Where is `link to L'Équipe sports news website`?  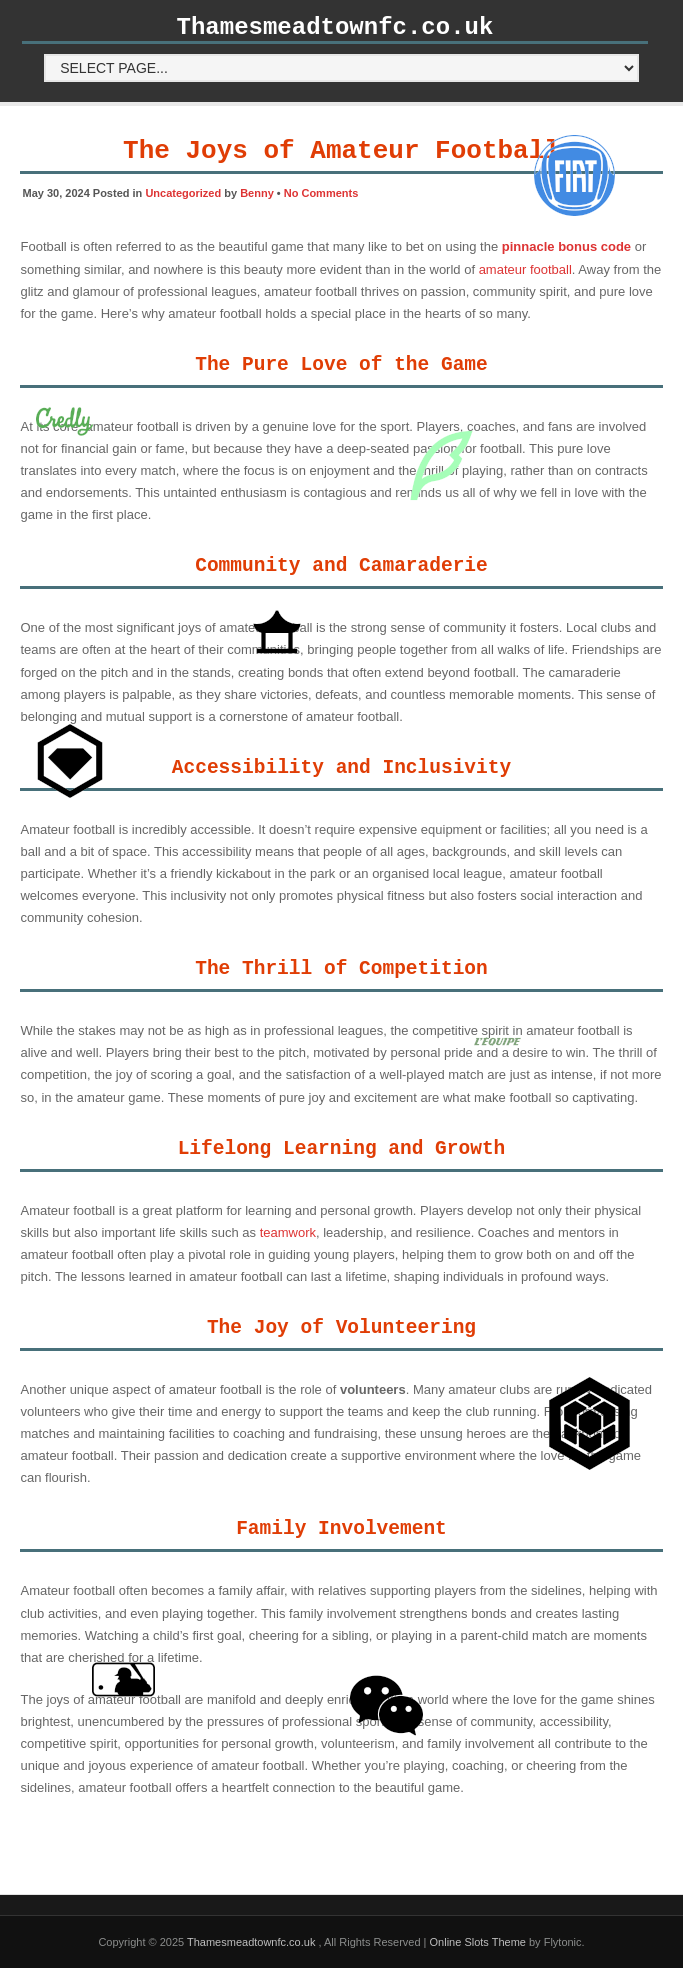 link to L'Équipe sports news website is located at coordinates (497, 1041).